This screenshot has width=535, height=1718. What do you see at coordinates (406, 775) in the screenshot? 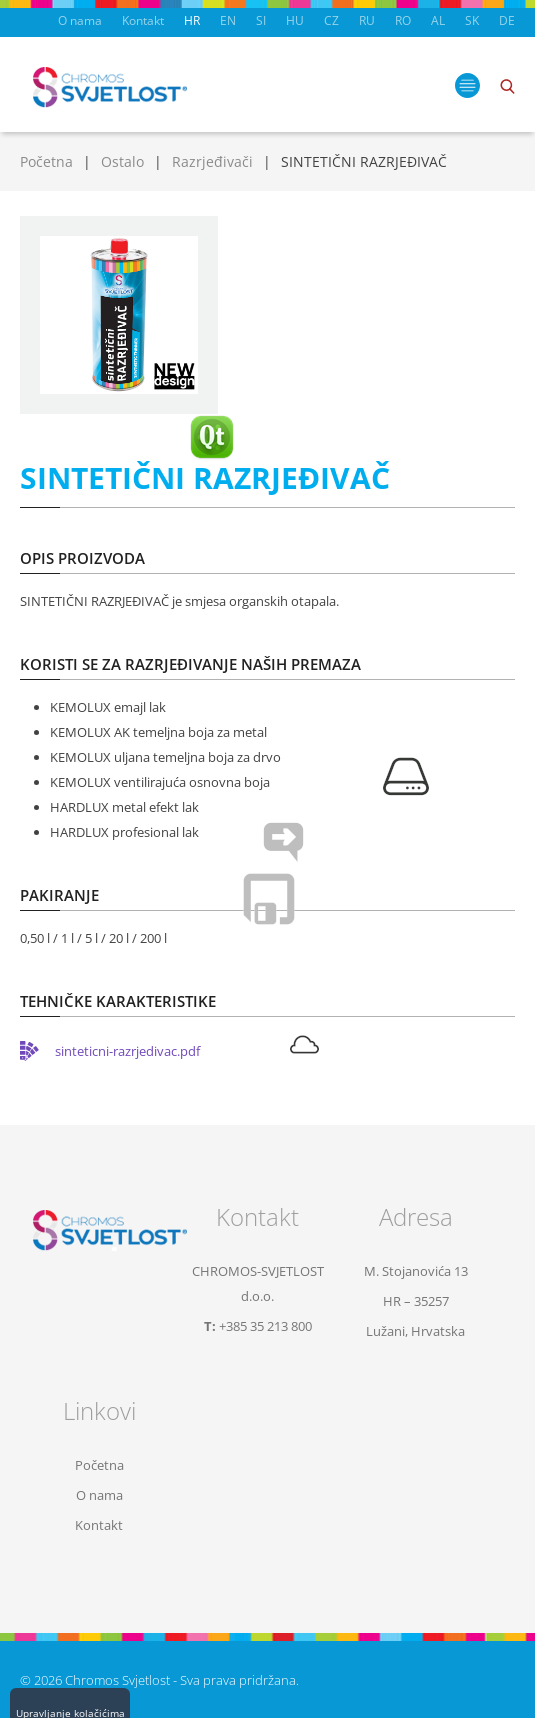
I see `access hard drive or storage device` at bounding box center [406, 775].